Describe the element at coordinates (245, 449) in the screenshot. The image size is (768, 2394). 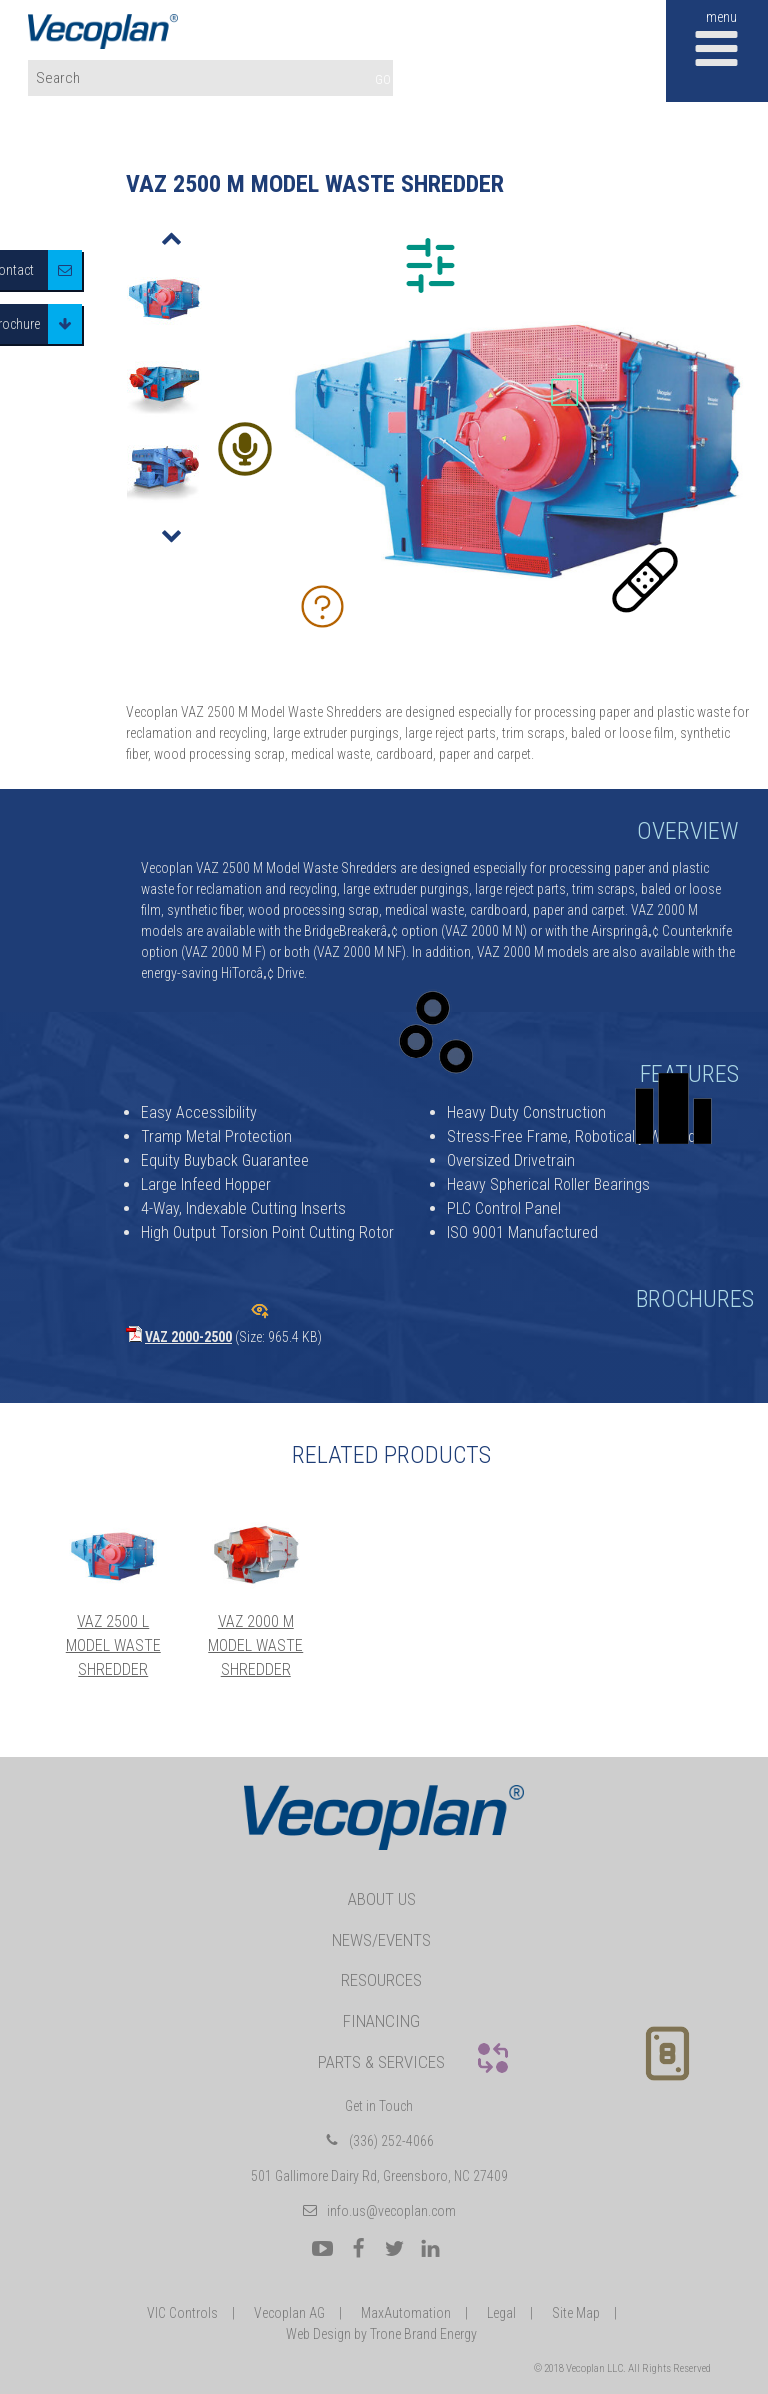
I see `tap to start voice input` at that location.